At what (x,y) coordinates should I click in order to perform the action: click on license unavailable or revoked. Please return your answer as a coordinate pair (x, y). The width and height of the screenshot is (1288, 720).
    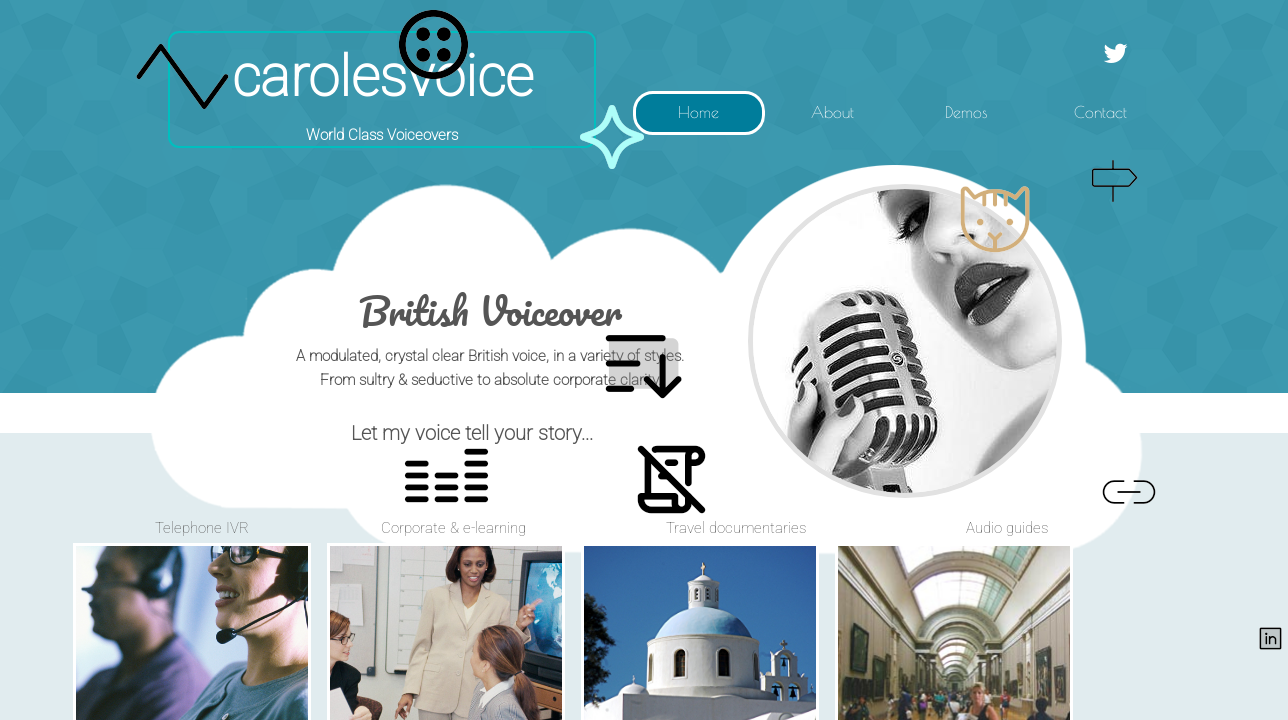
    Looking at the image, I should click on (671, 479).